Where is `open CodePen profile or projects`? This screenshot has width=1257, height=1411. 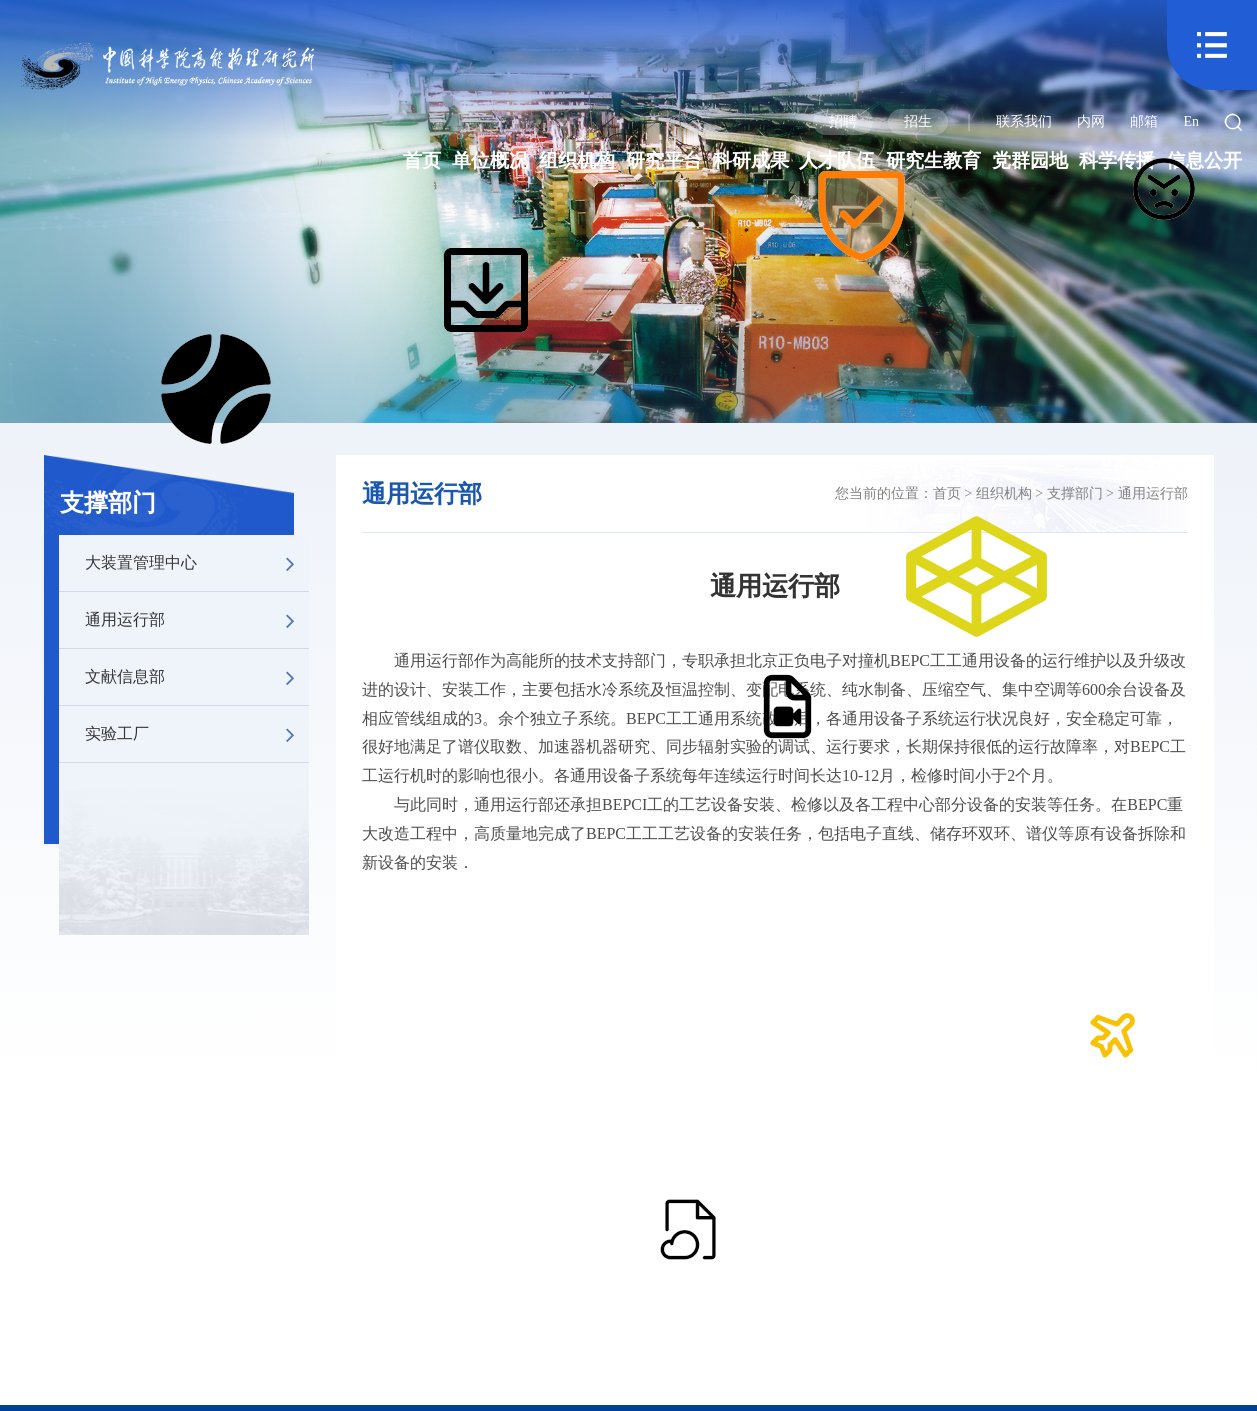 open CodePen profile or projects is located at coordinates (976, 576).